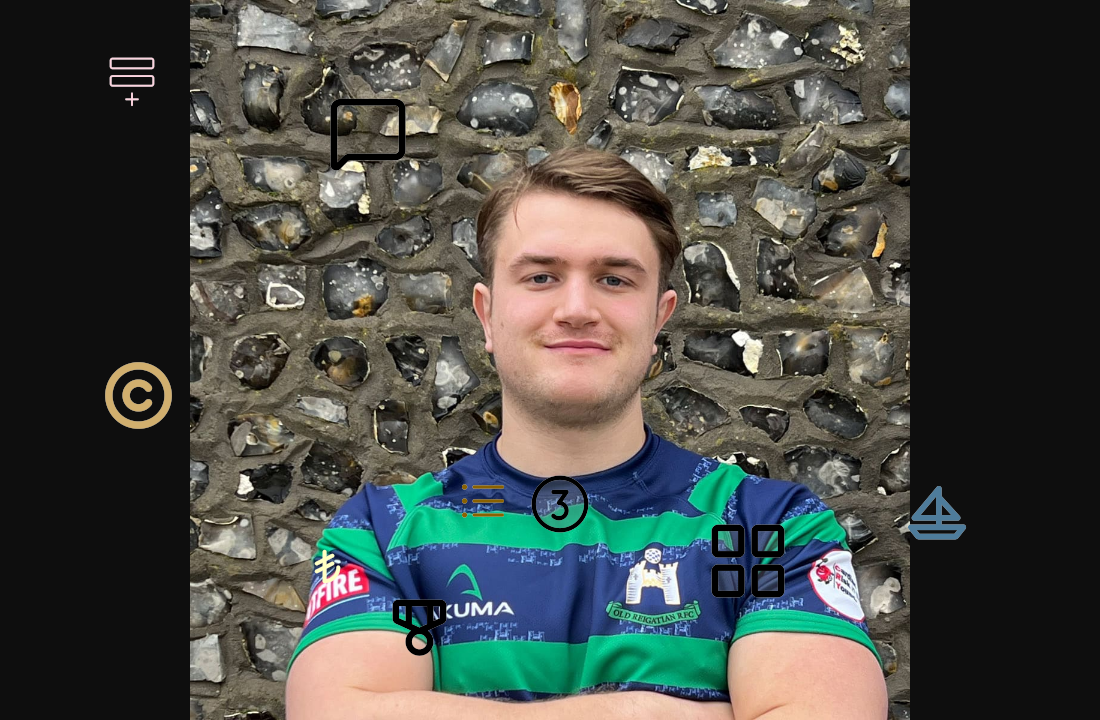 Image resolution: width=1100 pixels, height=720 pixels. I want to click on indicates Turkish lira currency, so click(328, 565).